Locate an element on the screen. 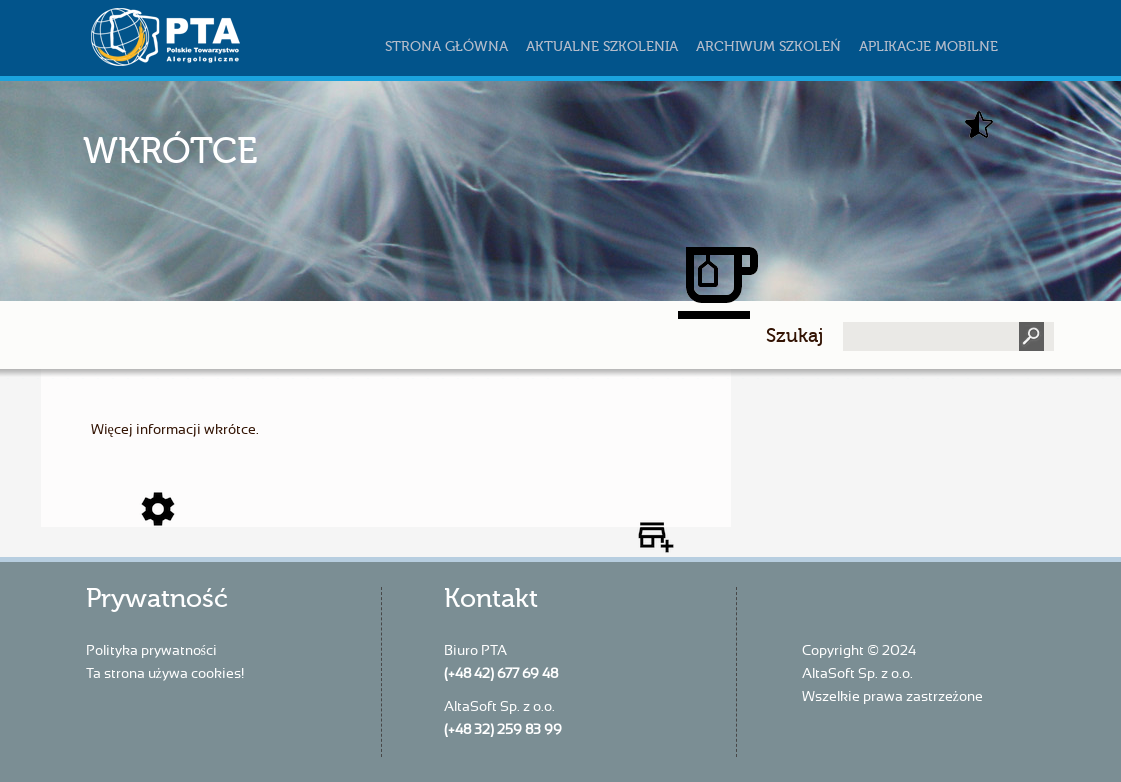 This screenshot has height=782, width=1121. open settings menu is located at coordinates (158, 509).